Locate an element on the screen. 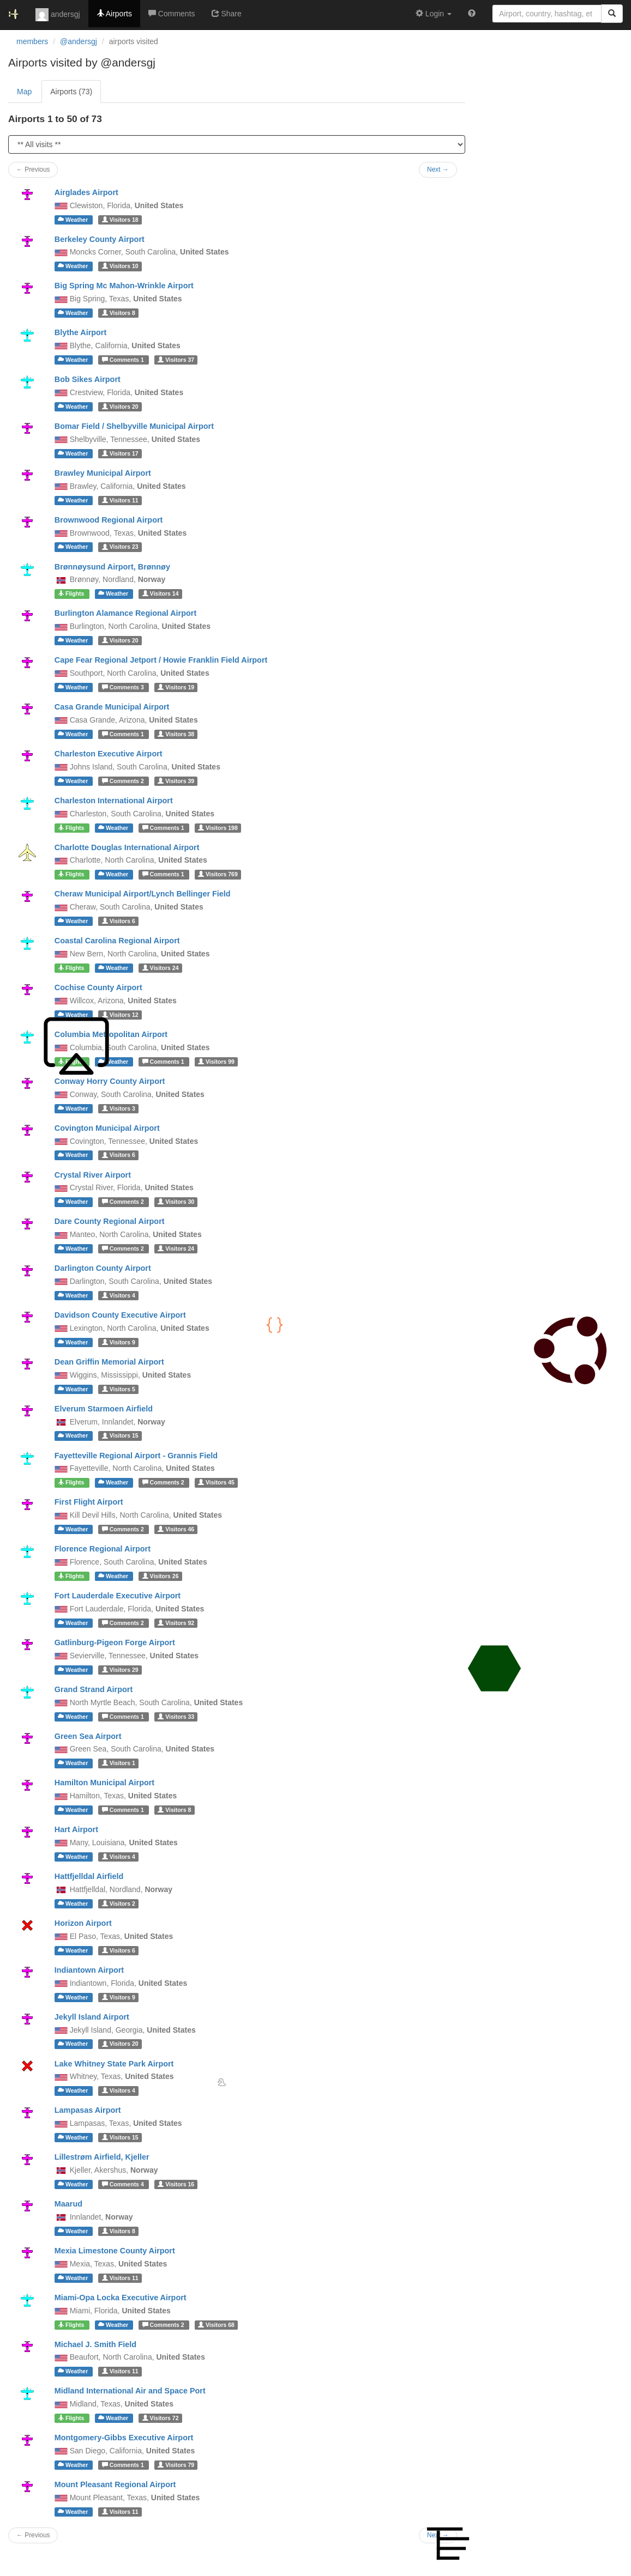 The image size is (631, 2576). python file or python language indicator is located at coordinates (221, 2082).